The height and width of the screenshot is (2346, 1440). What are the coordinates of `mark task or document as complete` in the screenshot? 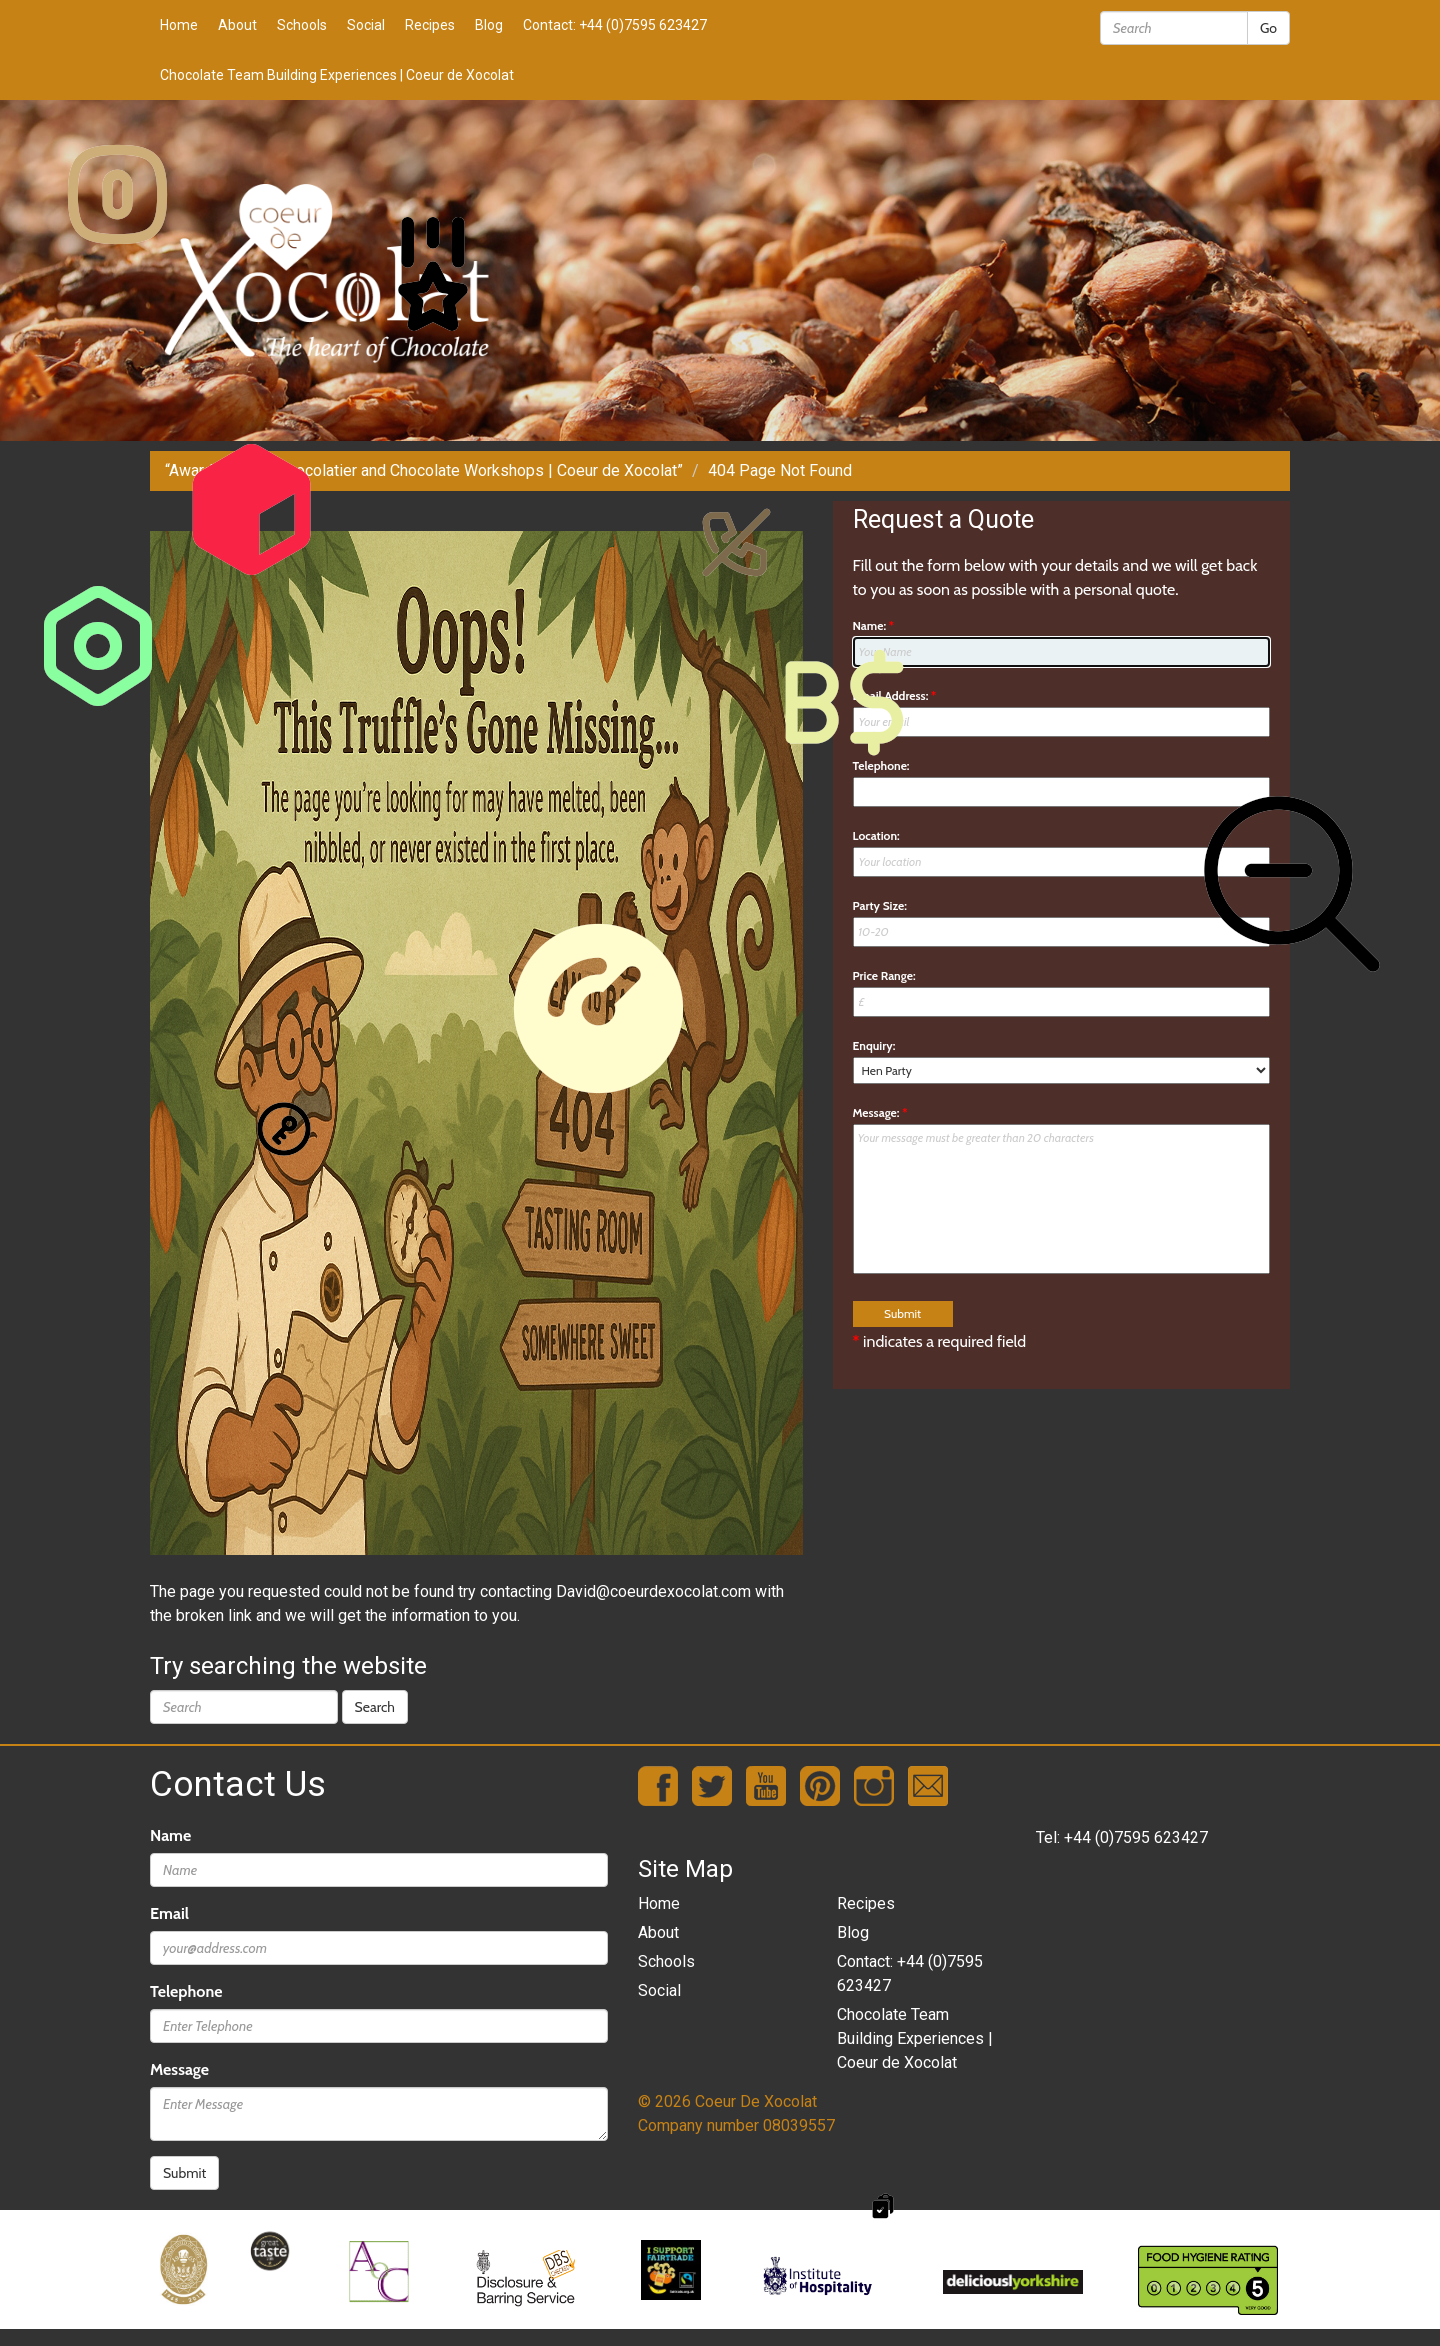 It's located at (883, 2206).